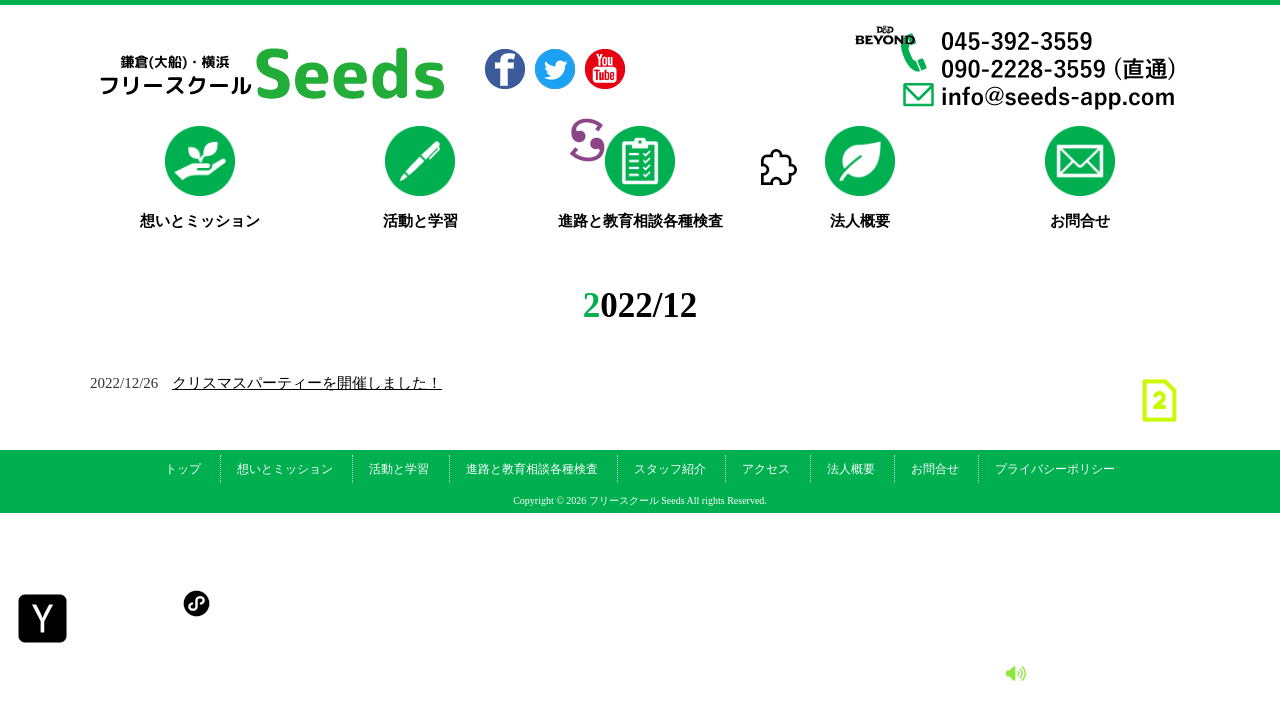  I want to click on open hacker news, so click(42, 618).